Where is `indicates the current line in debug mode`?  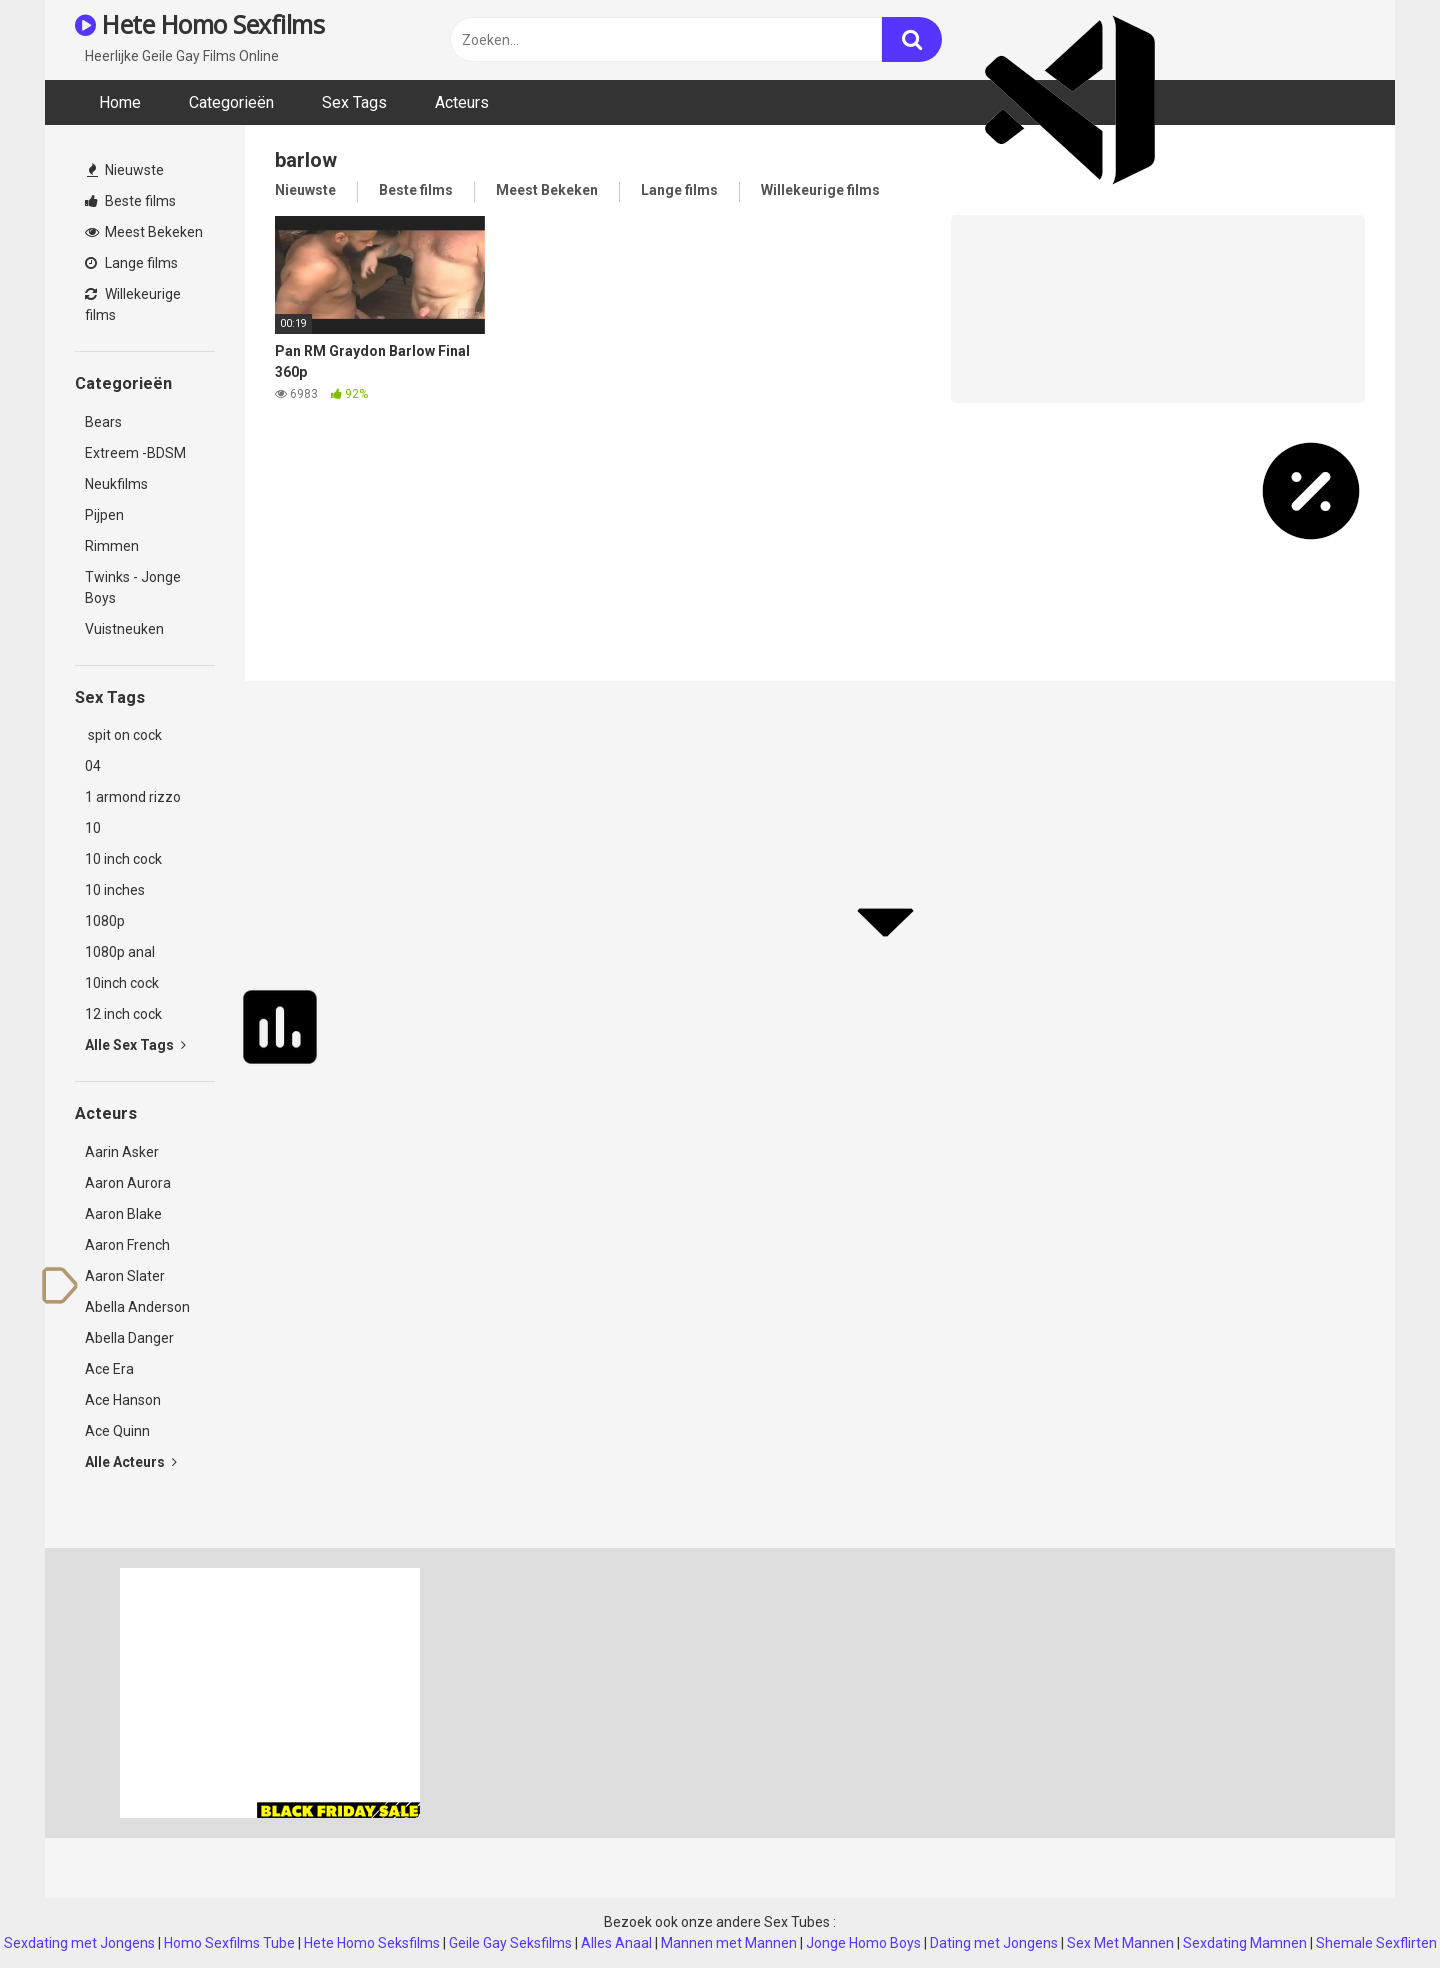 indicates the current line in debug mode is located at coordinates (57, 1285).